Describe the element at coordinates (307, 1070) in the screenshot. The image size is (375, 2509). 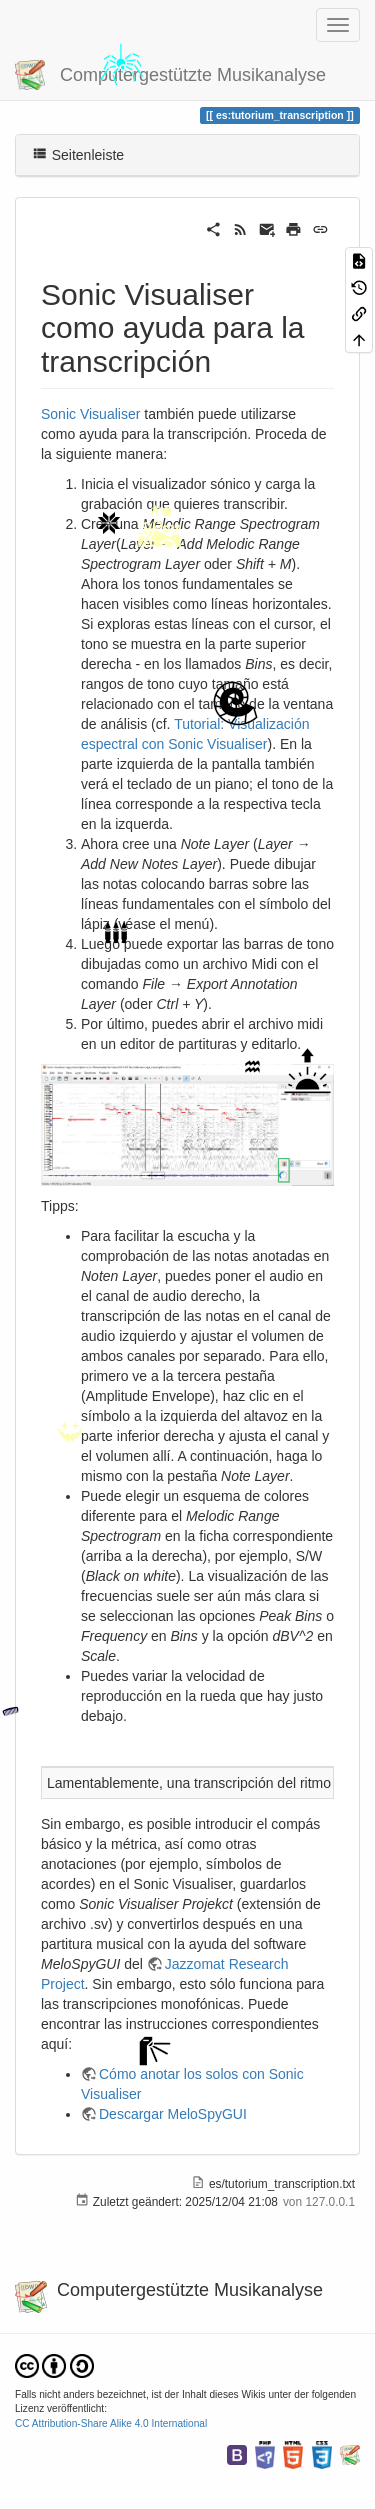
I see `indicates sunrise or morning time` at that location.